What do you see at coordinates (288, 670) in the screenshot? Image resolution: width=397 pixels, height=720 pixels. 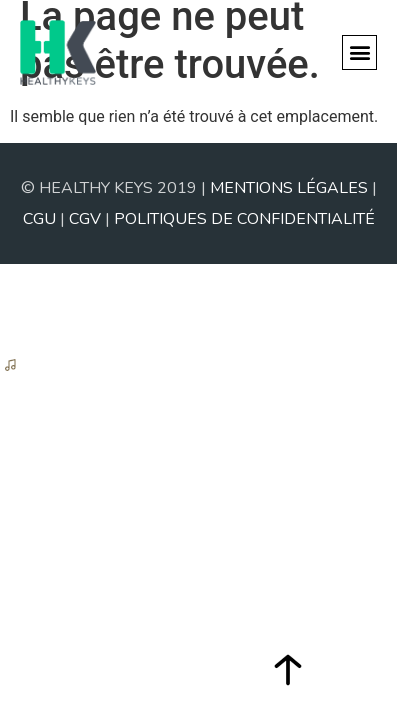 I see `scroll to top of page` at bounding box center [288, 670].